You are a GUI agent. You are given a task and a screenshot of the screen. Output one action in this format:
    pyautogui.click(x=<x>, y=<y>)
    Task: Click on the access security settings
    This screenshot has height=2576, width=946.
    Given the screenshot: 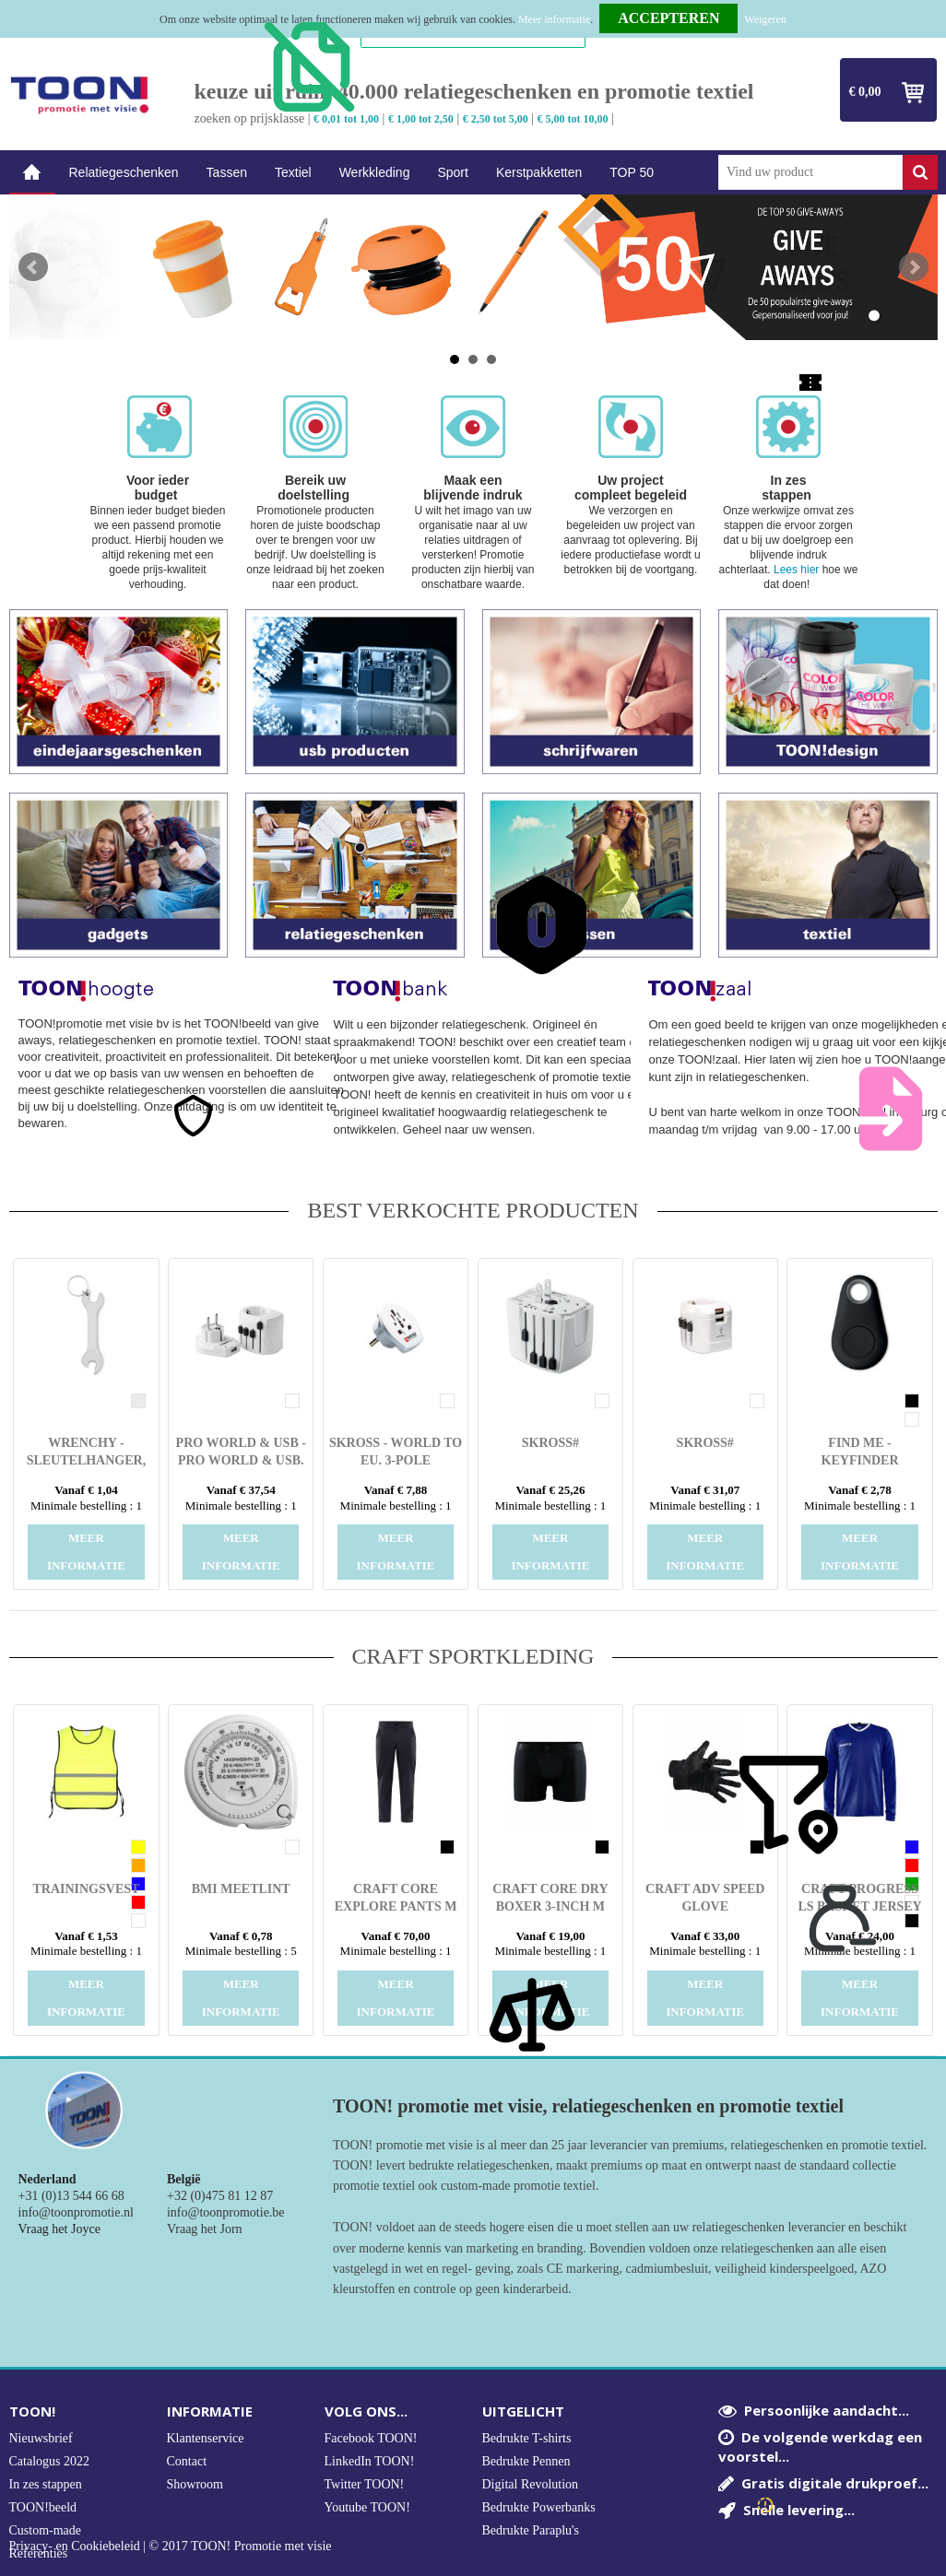 What is the action you would take?
    pyautogui.click(x=193, y=1115)
    